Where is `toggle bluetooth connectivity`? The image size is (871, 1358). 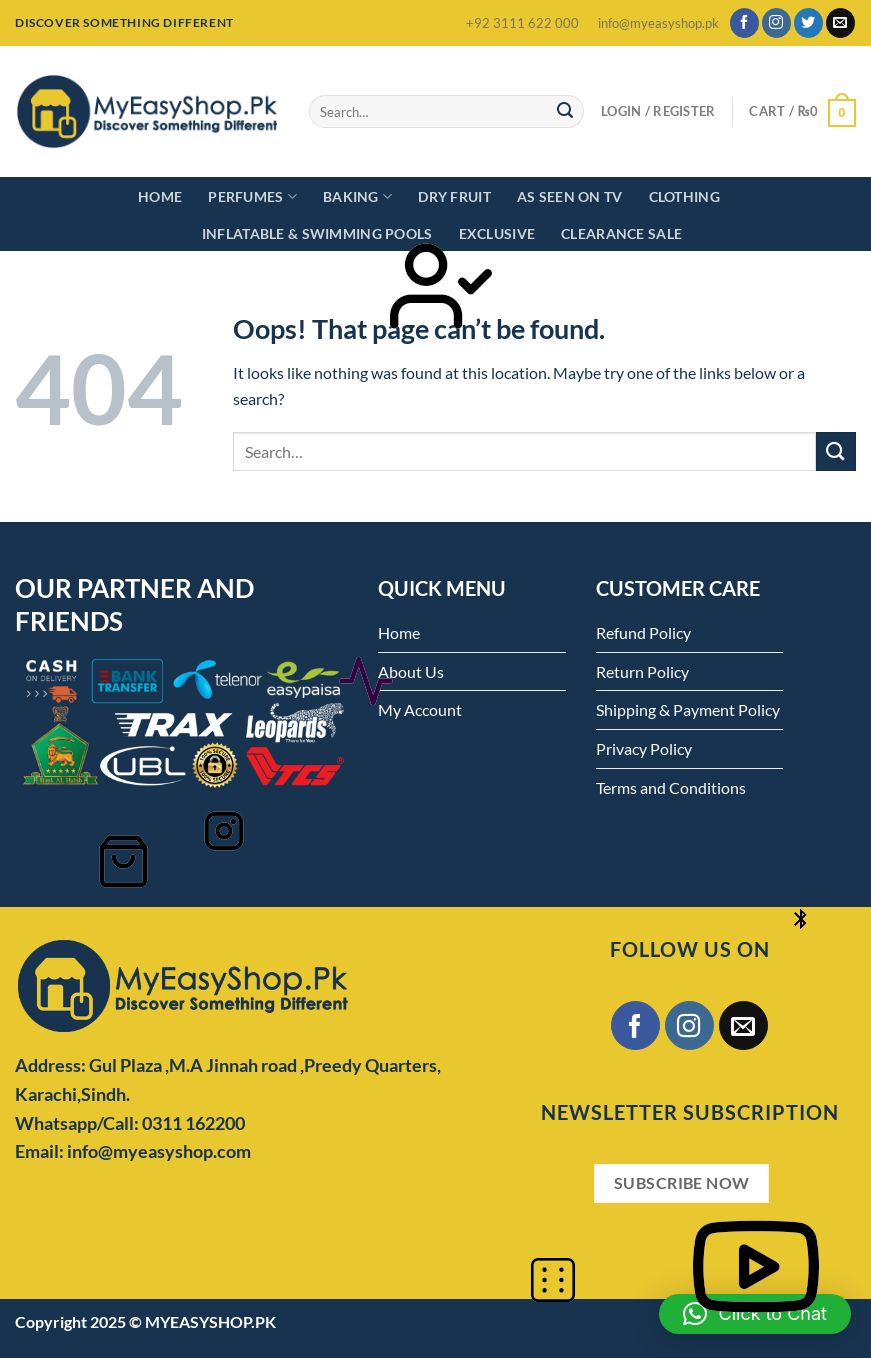
toggle bluetooth connectivity is located at coordinates (801, 919).